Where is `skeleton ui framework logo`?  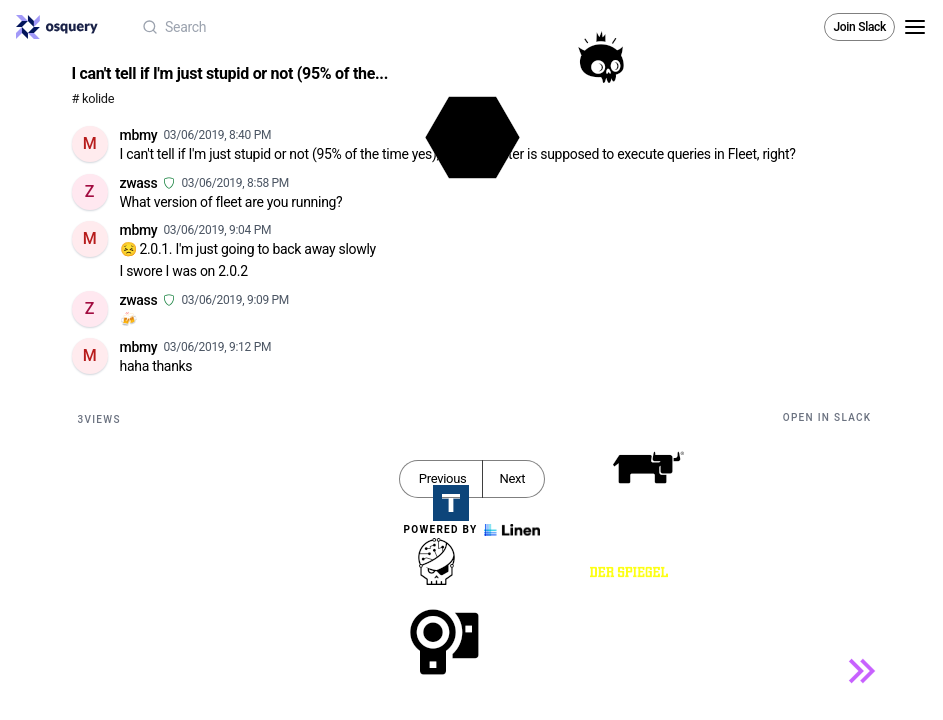
skeleton ui framework logo is located at coordinates (601, 57).